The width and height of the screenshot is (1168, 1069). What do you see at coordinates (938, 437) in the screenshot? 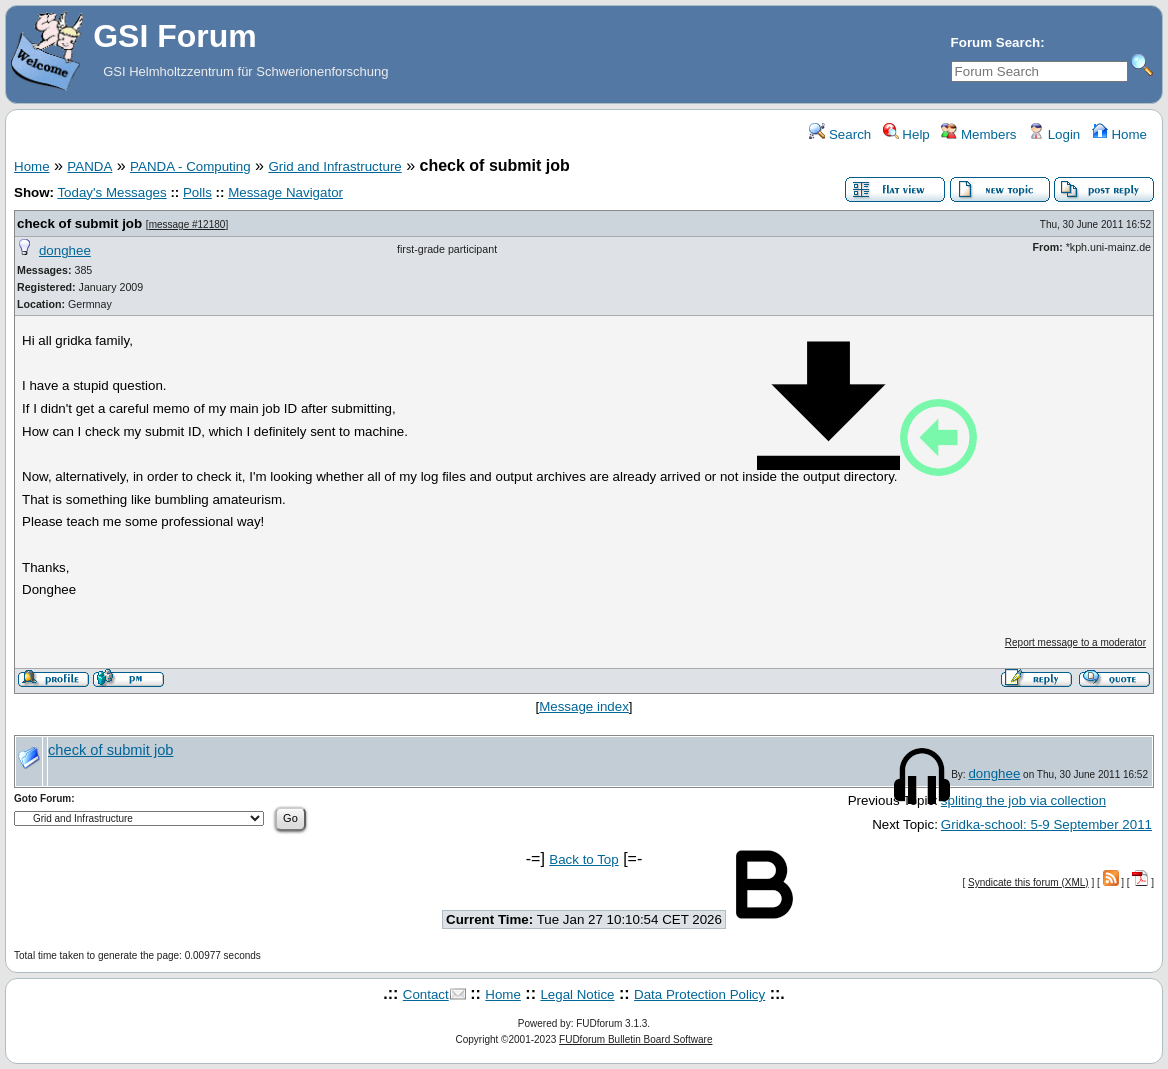
I see `go back to the previous screen` at bounding box center [938, 437].